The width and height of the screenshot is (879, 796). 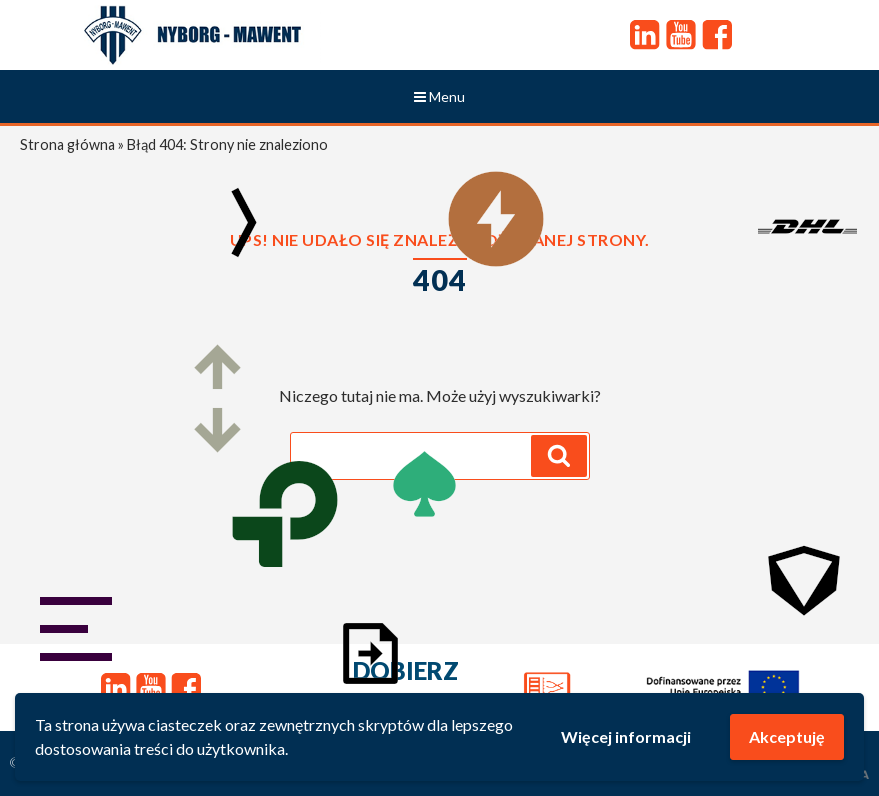 I want to click on tp-link brand logo, so click(x=285, y=514).